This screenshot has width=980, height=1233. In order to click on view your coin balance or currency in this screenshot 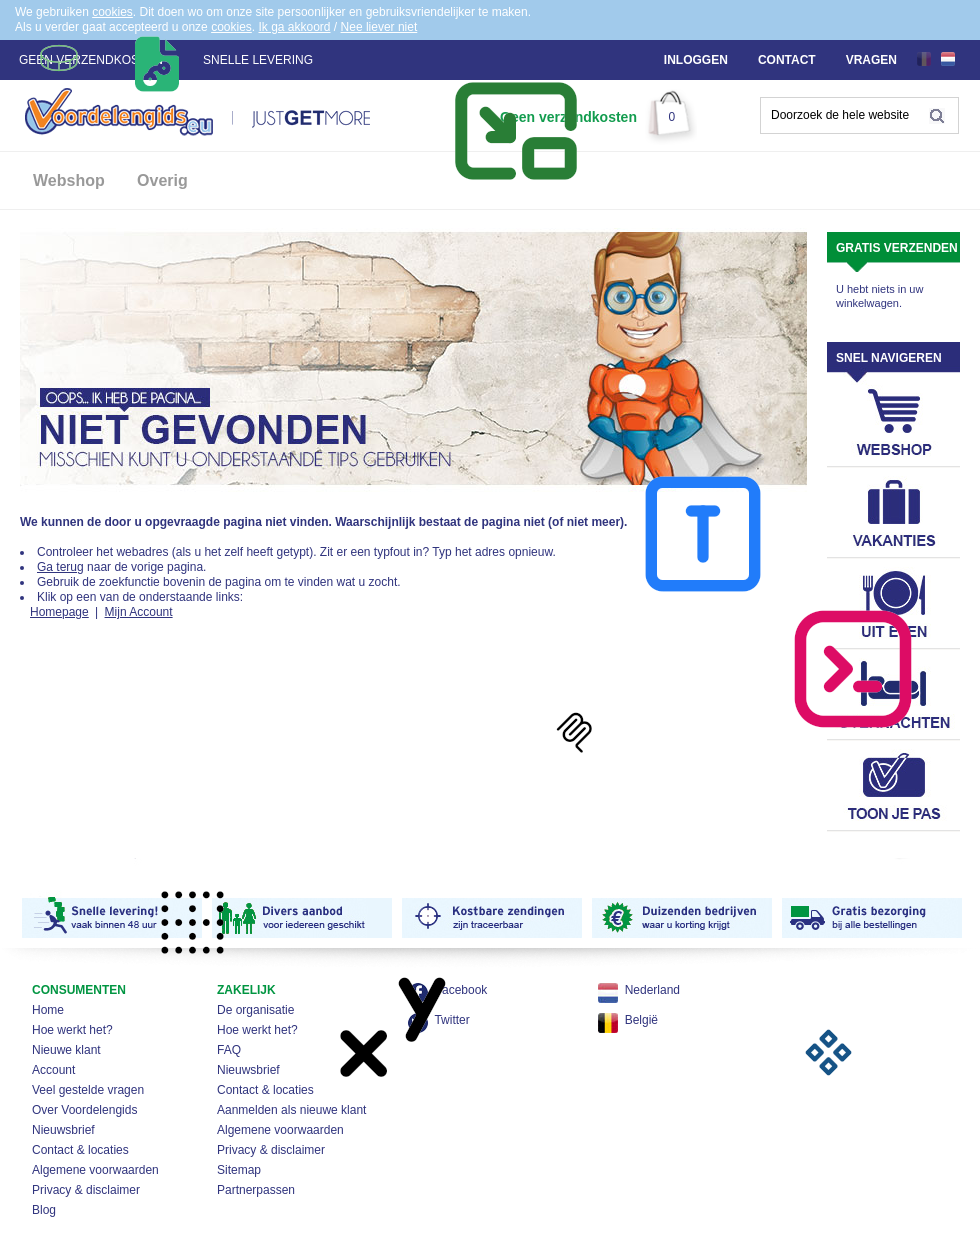, I will do `click(59, 58)`.